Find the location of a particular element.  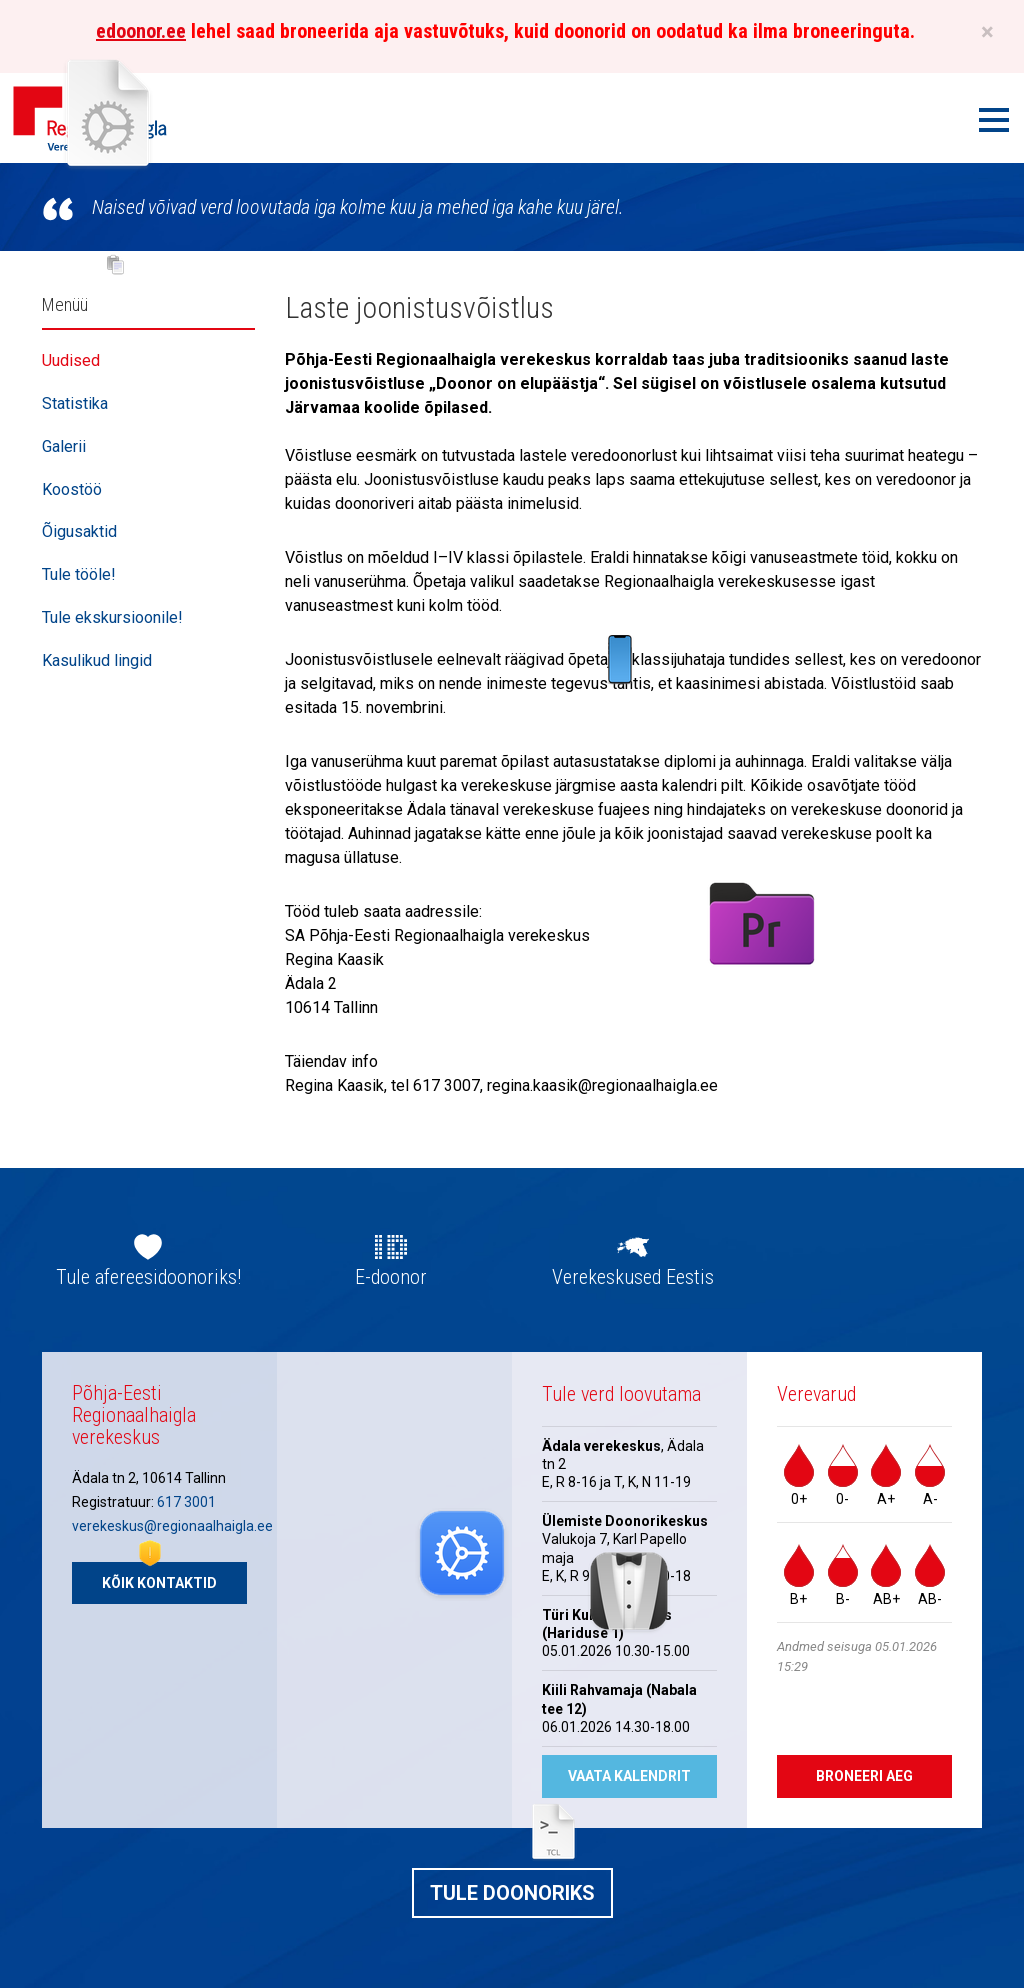

open folder containing adobe premiere project files is located at coordinates (761, 926).